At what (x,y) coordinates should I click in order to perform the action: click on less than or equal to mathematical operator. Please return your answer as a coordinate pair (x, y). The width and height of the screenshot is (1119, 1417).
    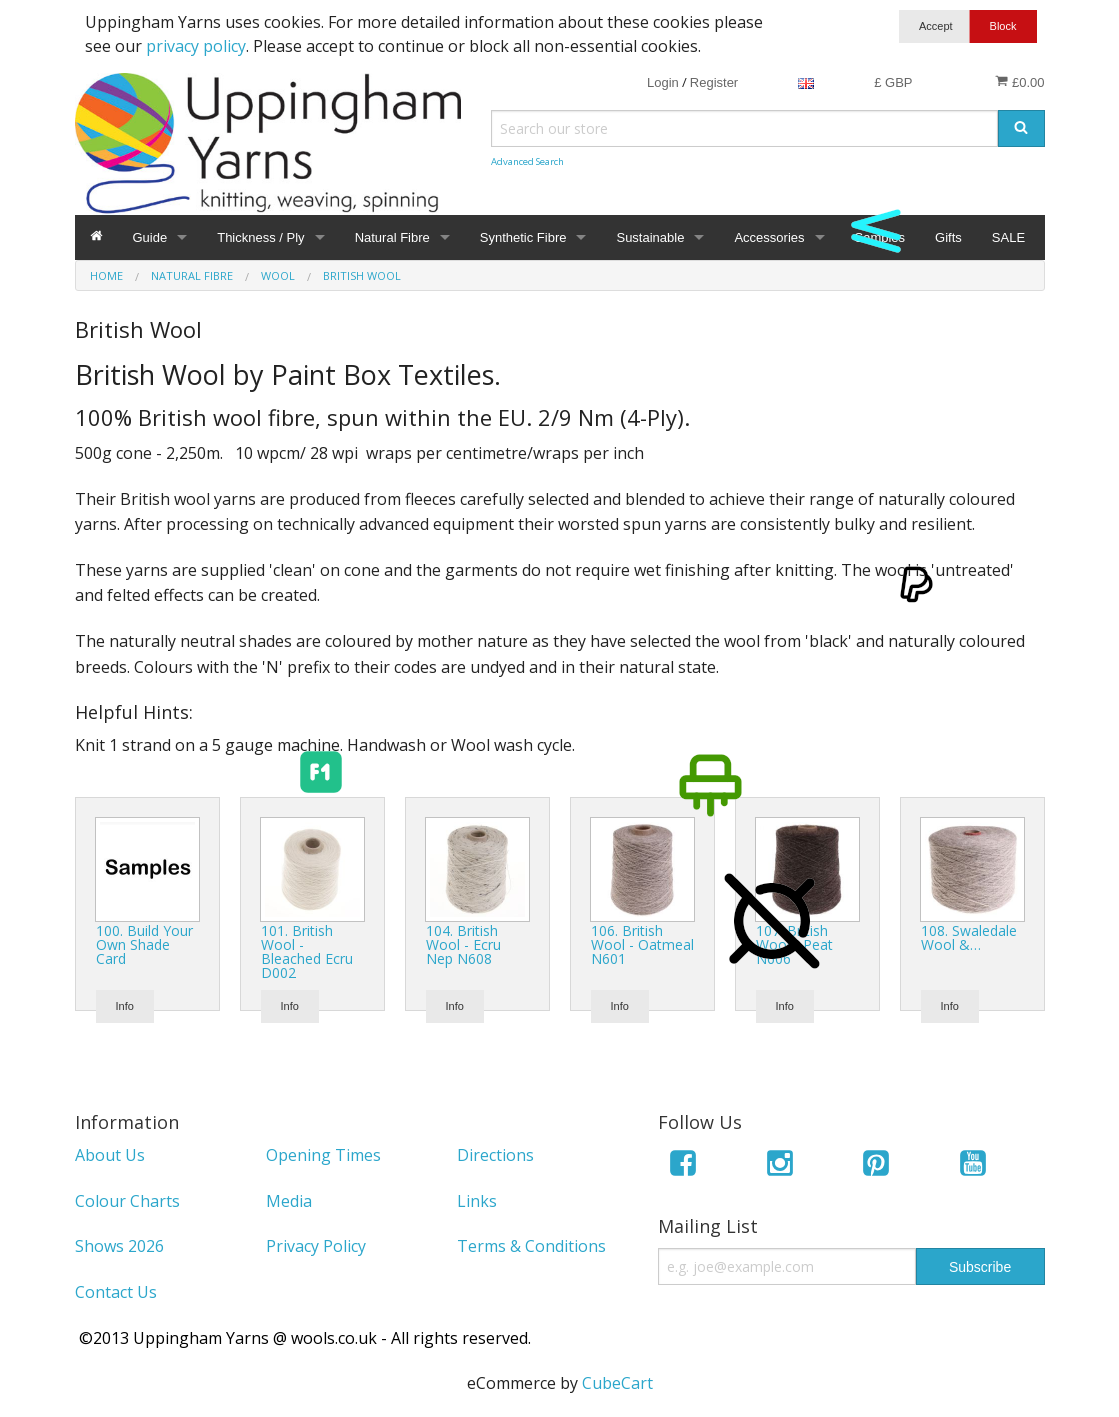
    Looking at the image, I should click on (876, 231).